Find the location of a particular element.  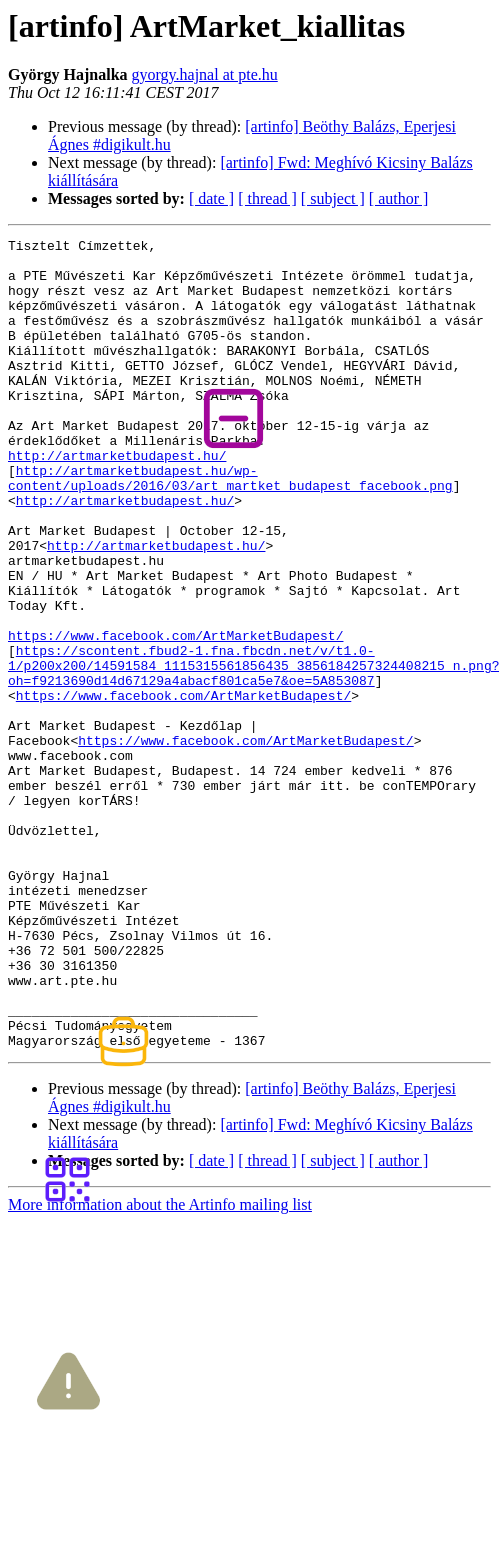

indicates a warning or caution state is located at coordinates (68, 1384).